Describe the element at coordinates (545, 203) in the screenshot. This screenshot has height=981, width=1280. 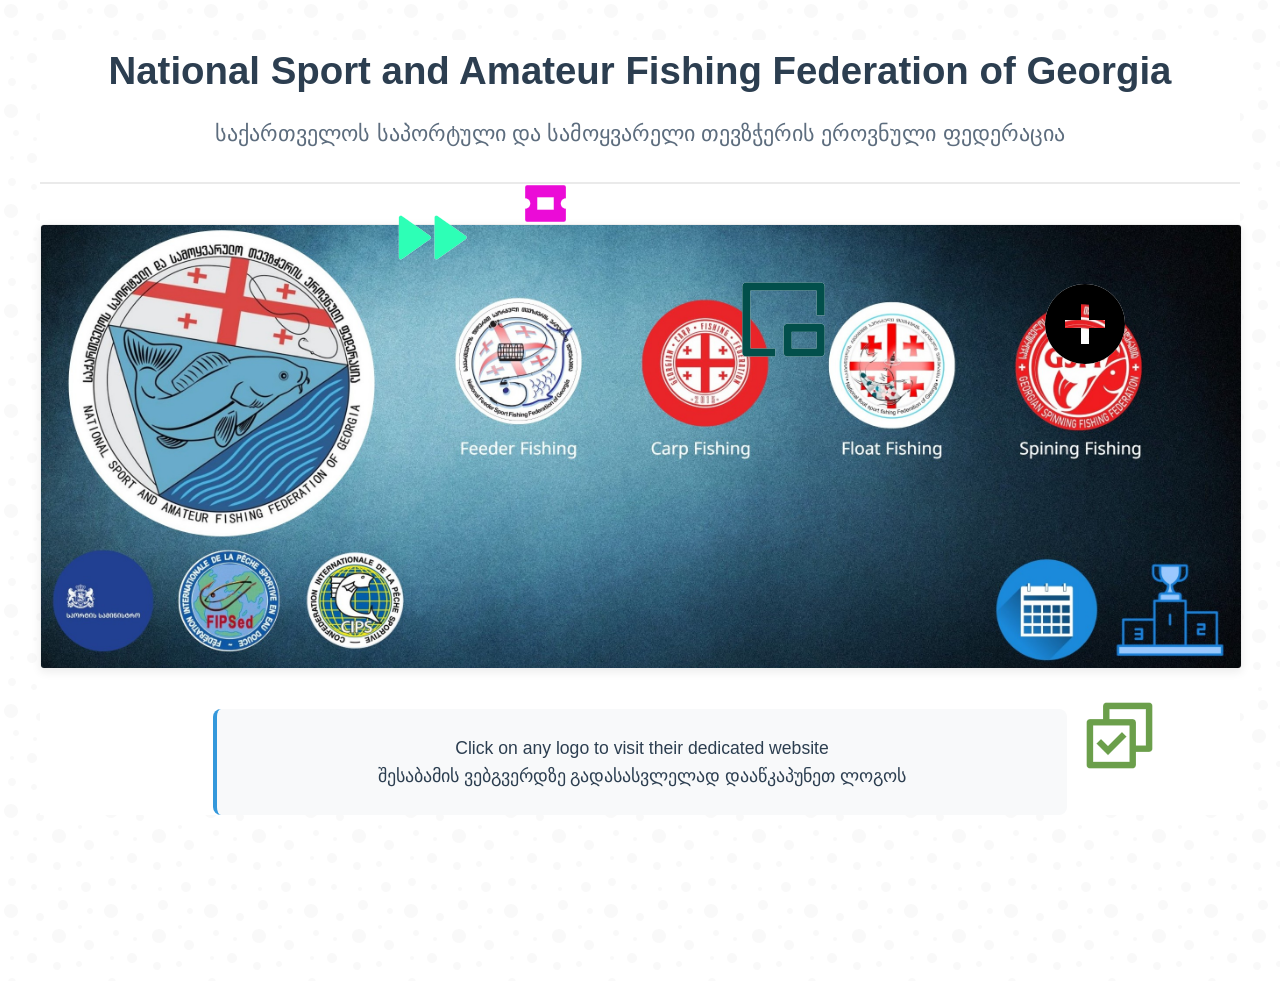
I see `view your tickets or passes` at that location.